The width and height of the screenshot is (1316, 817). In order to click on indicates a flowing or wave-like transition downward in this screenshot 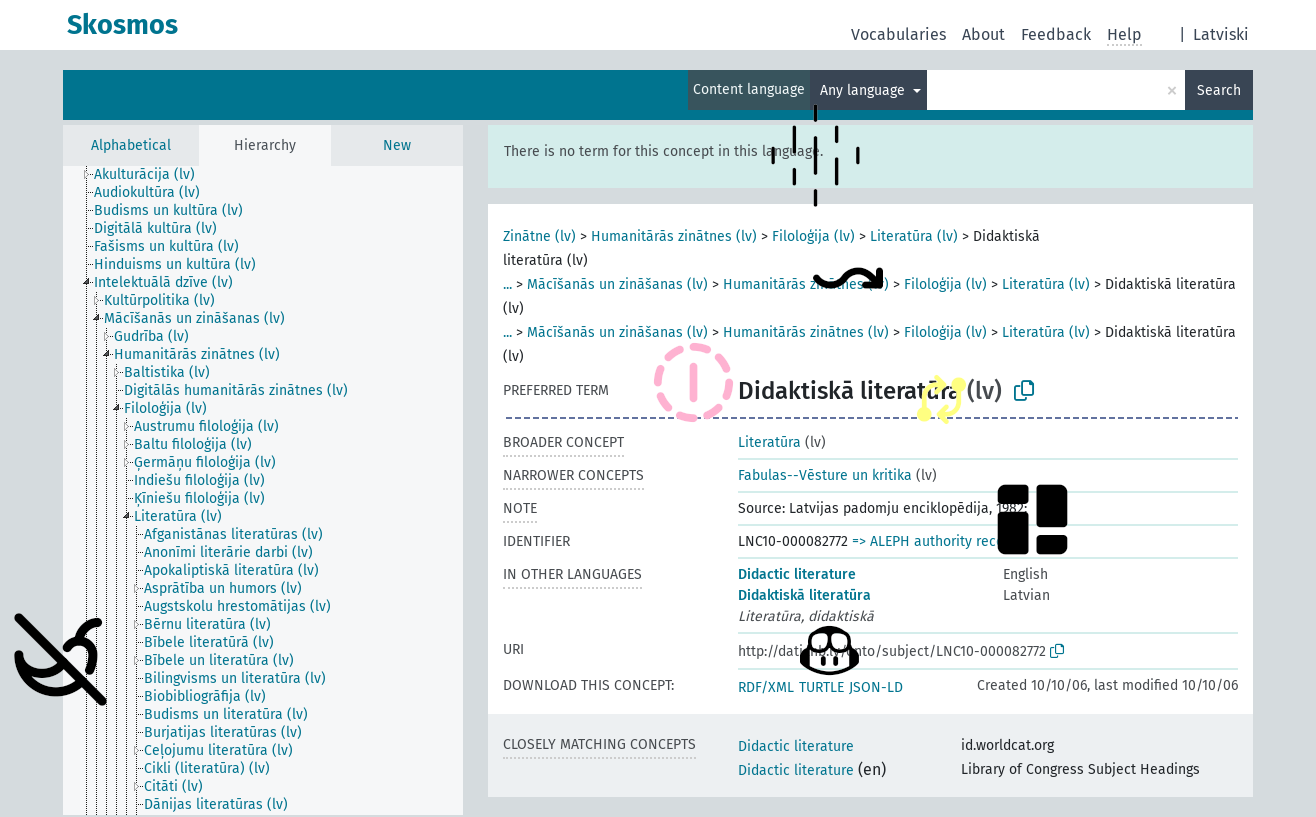, I will do `click(848, 278)`.